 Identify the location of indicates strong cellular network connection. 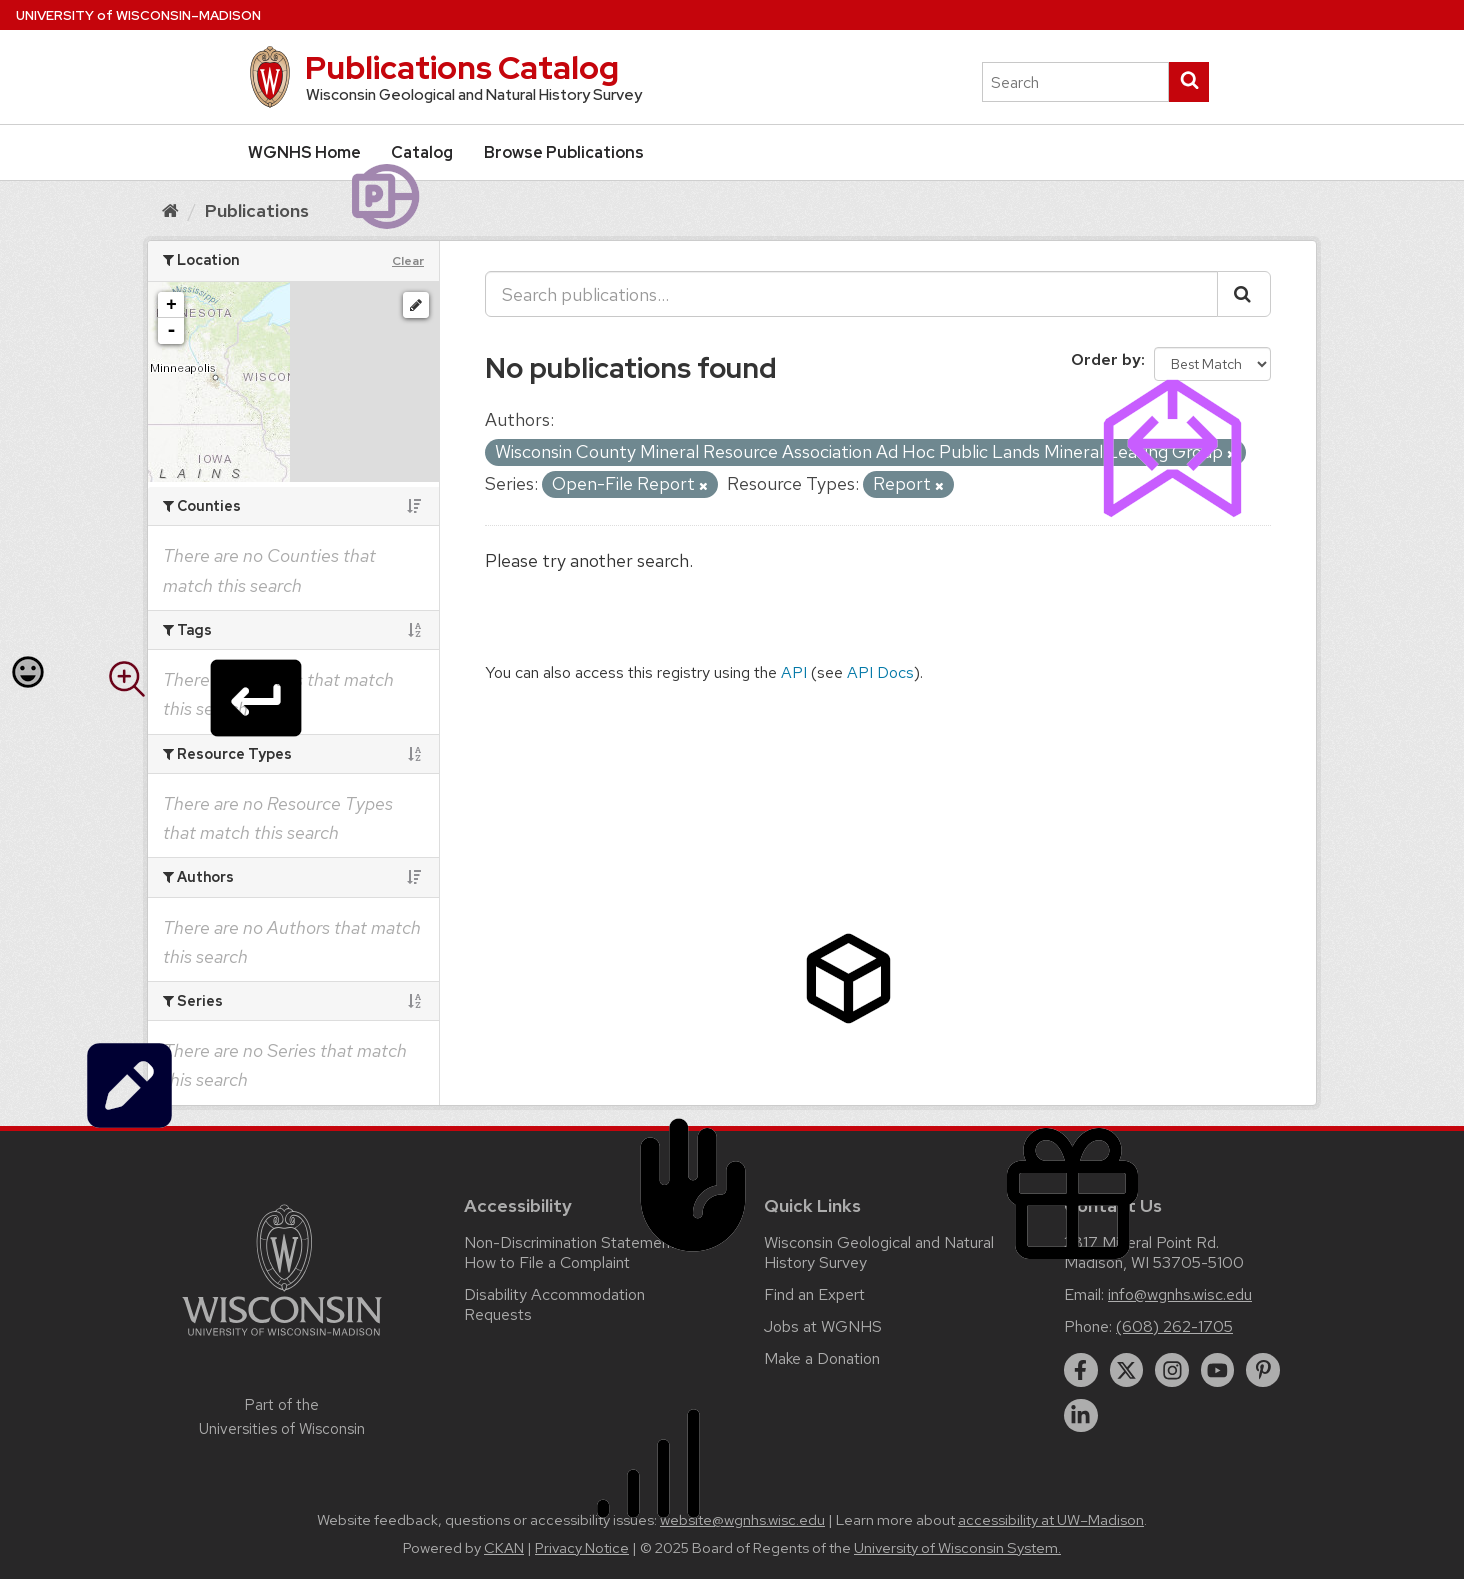
(669, 1457).